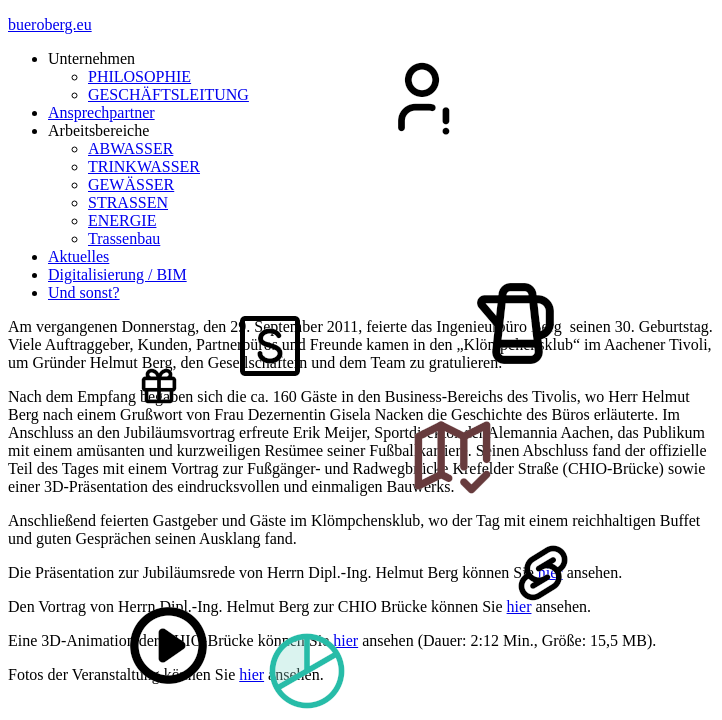 The image size is (722, 720). What do you see at coordinates (422, 97) in the screenshot?
I see `user account requires attention` at bounding box center [422, 97].